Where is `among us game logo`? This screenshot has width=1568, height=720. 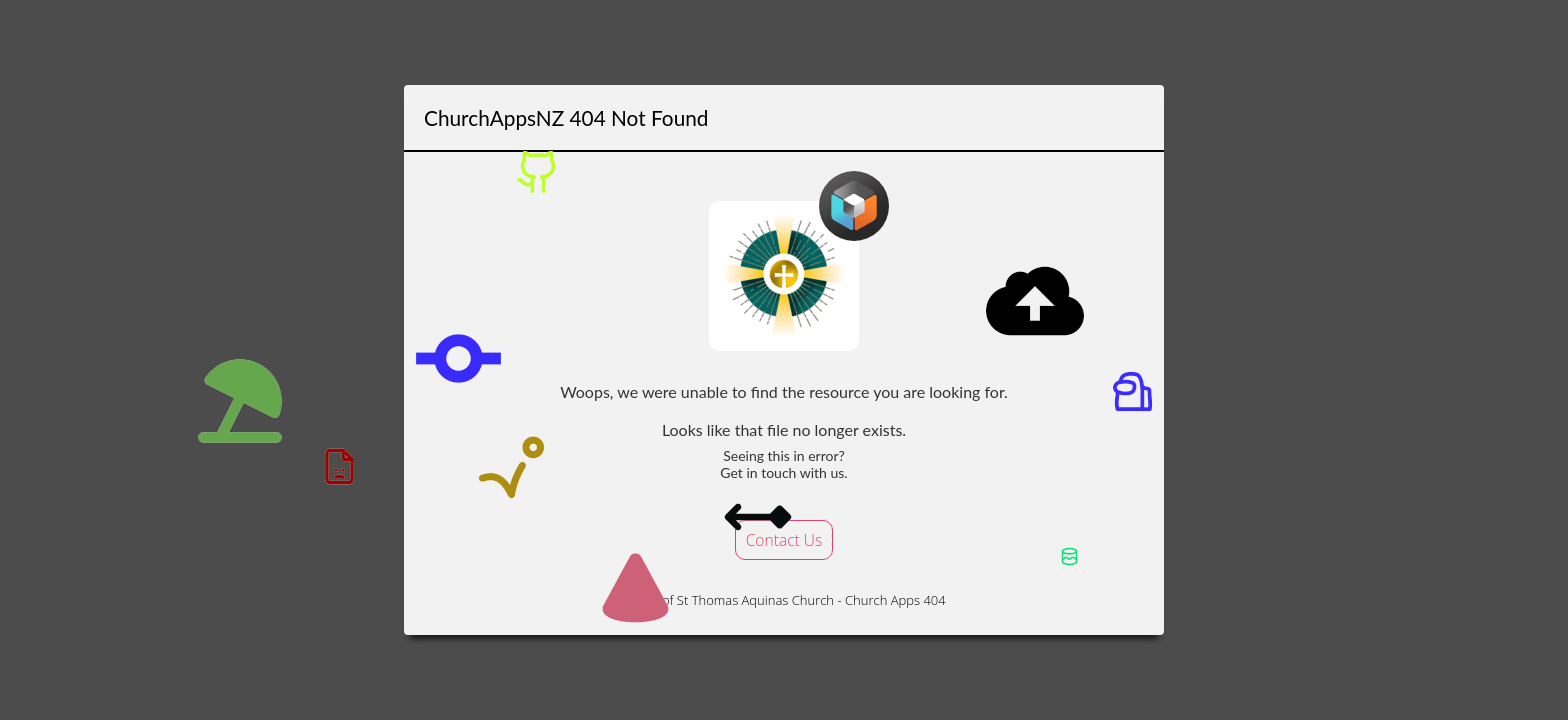
among us game logo is located at coordinates (1132, 391).